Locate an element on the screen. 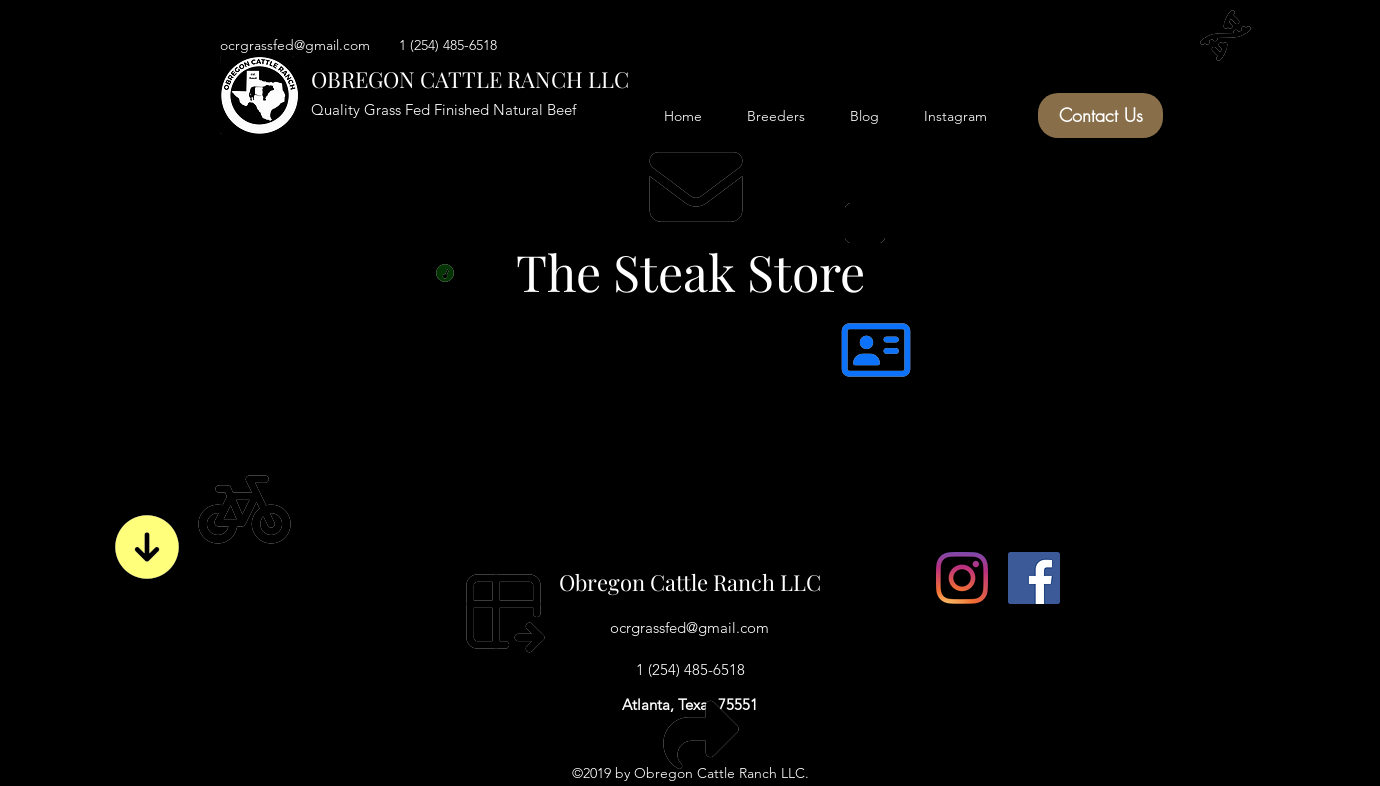 The image size is (1380, 786). access bike rental or cycling options is located at coordinates (244, 509).